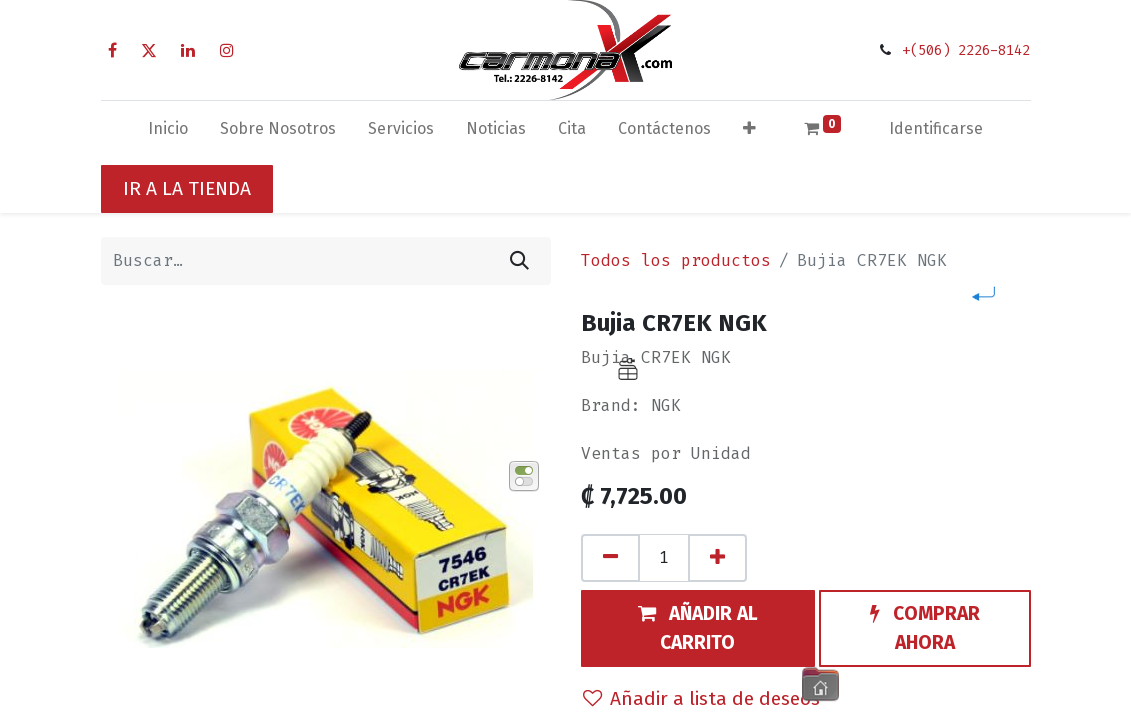 The image size is (1131, 720). What do you see at coordinates (820, 683) in the screenshot?
I see `access your home folder` at bounding box center [820, 683].